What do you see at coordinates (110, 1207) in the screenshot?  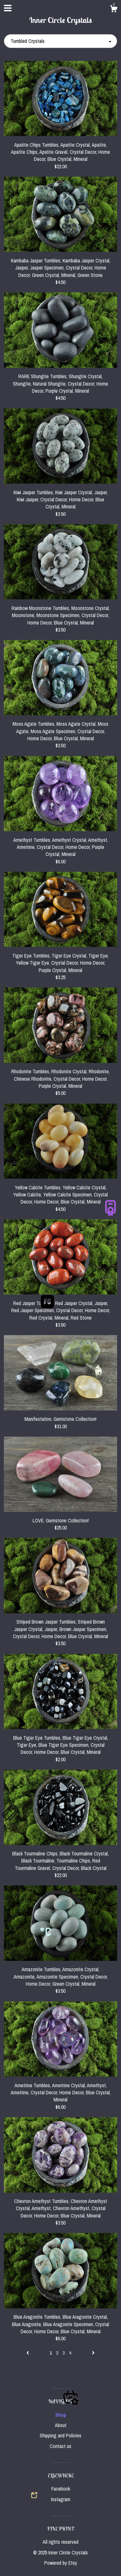 I see `view certificate or credential details` at bounding box center [110, 1207].